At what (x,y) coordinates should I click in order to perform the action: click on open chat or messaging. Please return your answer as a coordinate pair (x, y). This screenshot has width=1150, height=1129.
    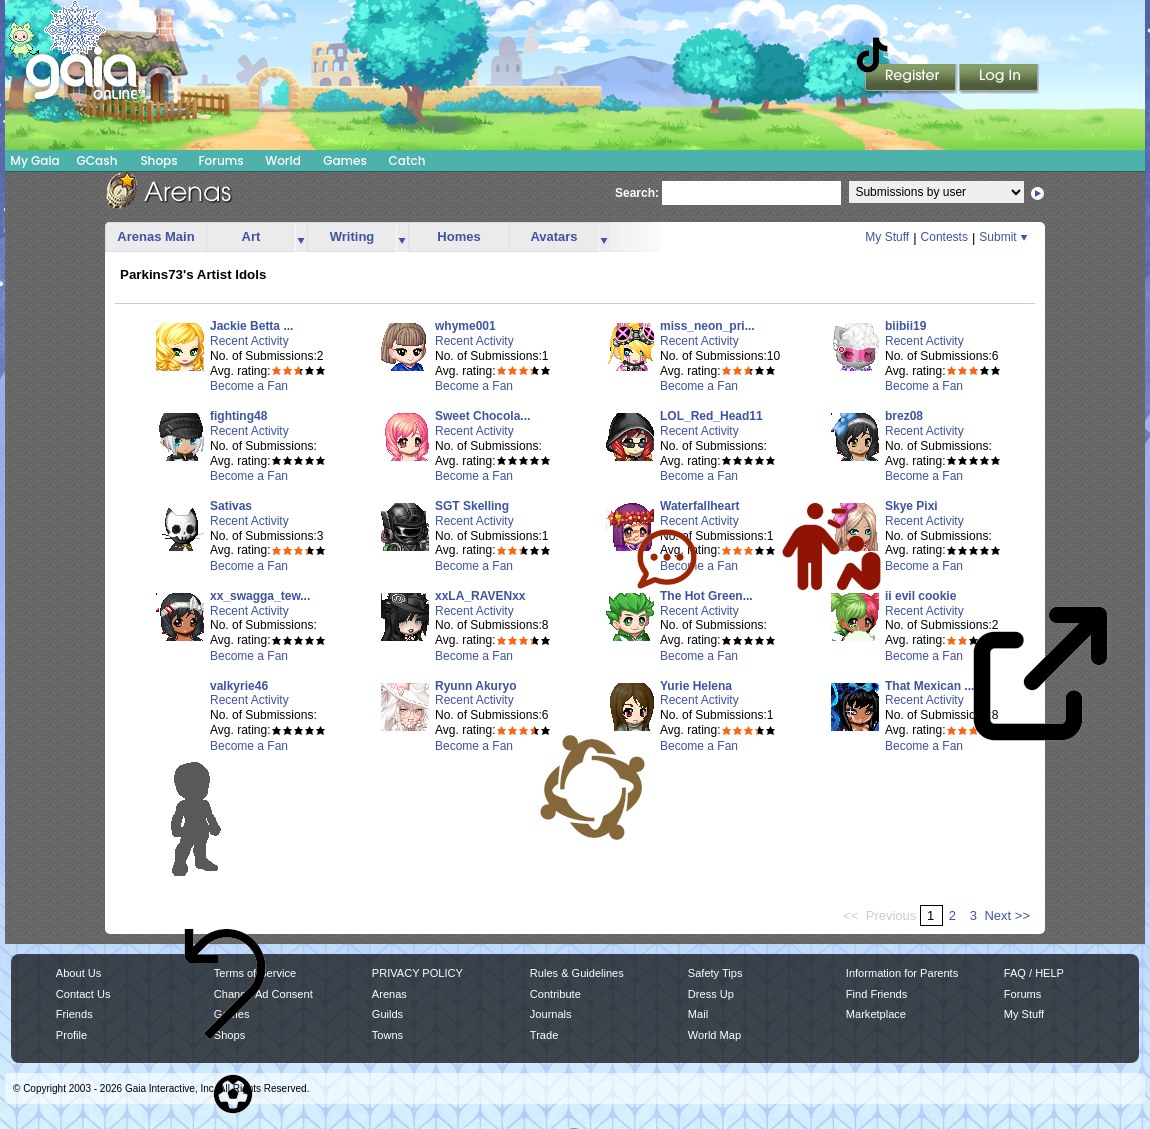
    Looking at the image, I should click on (667, 559).